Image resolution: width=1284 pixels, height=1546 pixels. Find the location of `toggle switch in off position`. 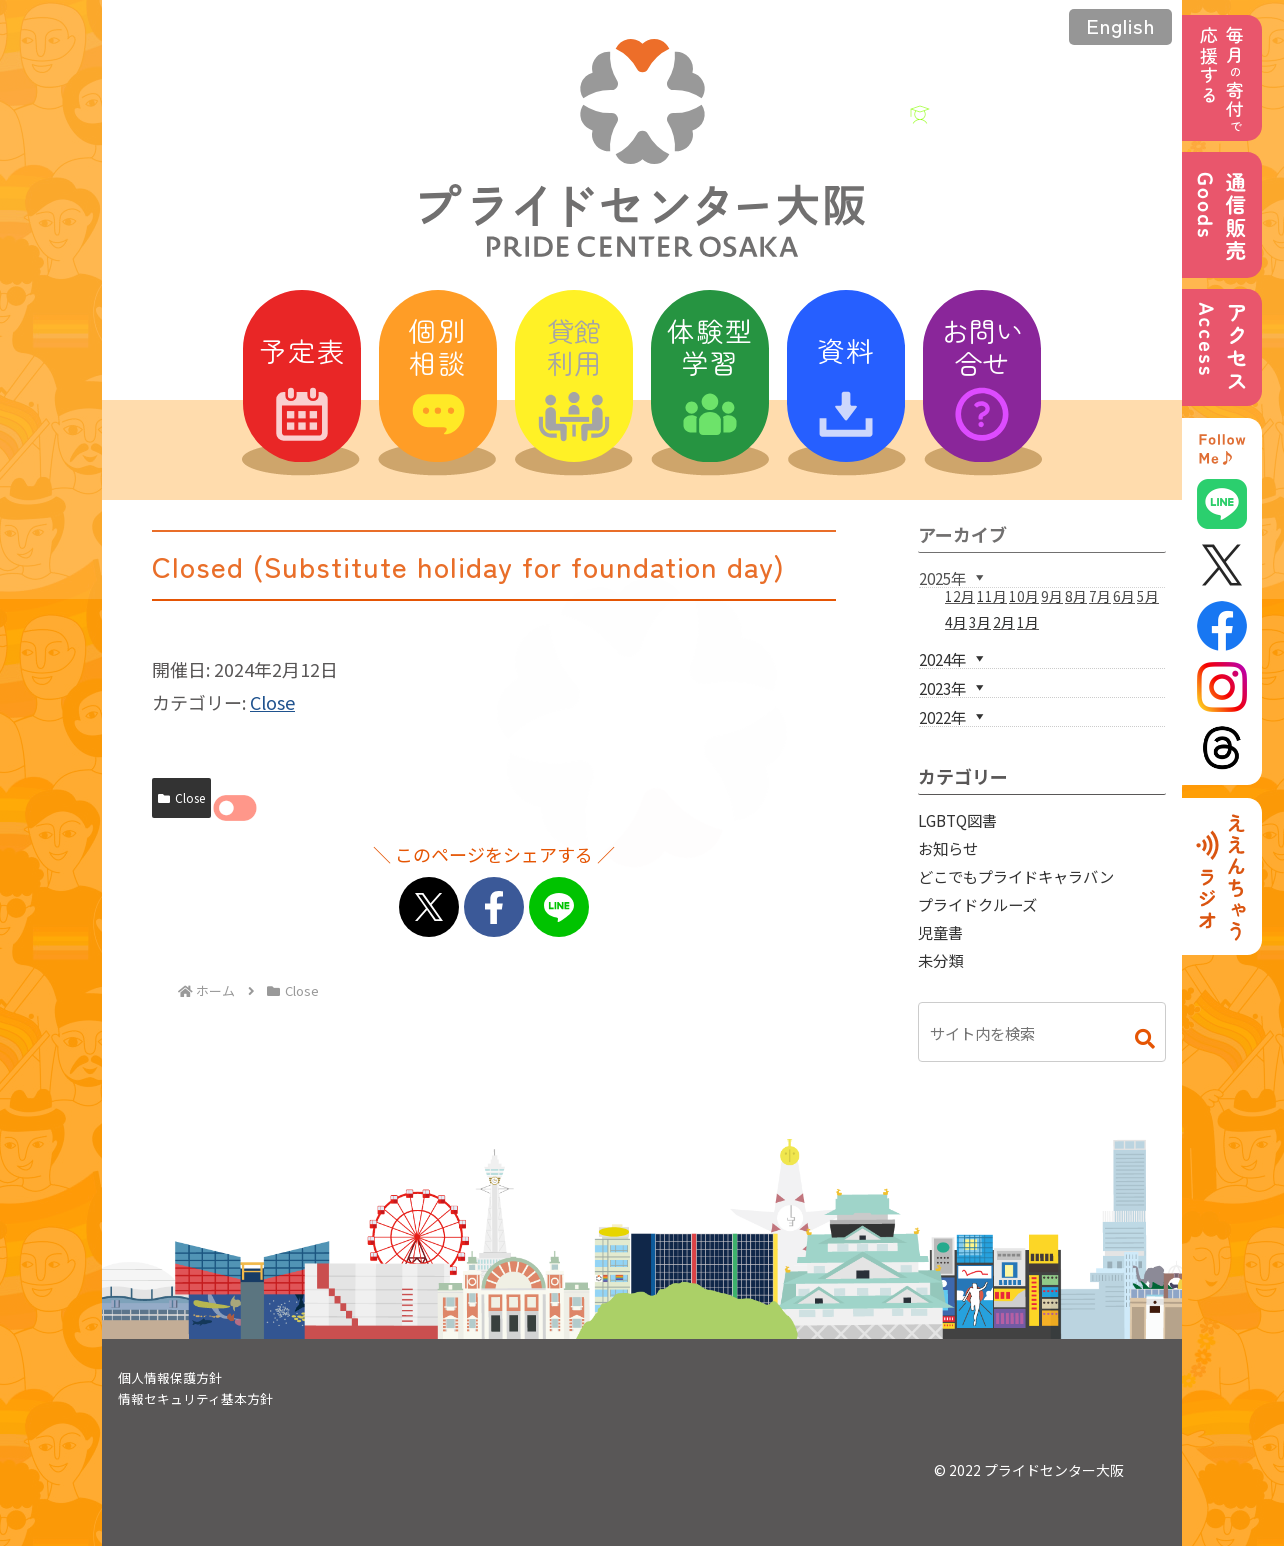

toggle switch in off position is located at coordinates (235, 808).